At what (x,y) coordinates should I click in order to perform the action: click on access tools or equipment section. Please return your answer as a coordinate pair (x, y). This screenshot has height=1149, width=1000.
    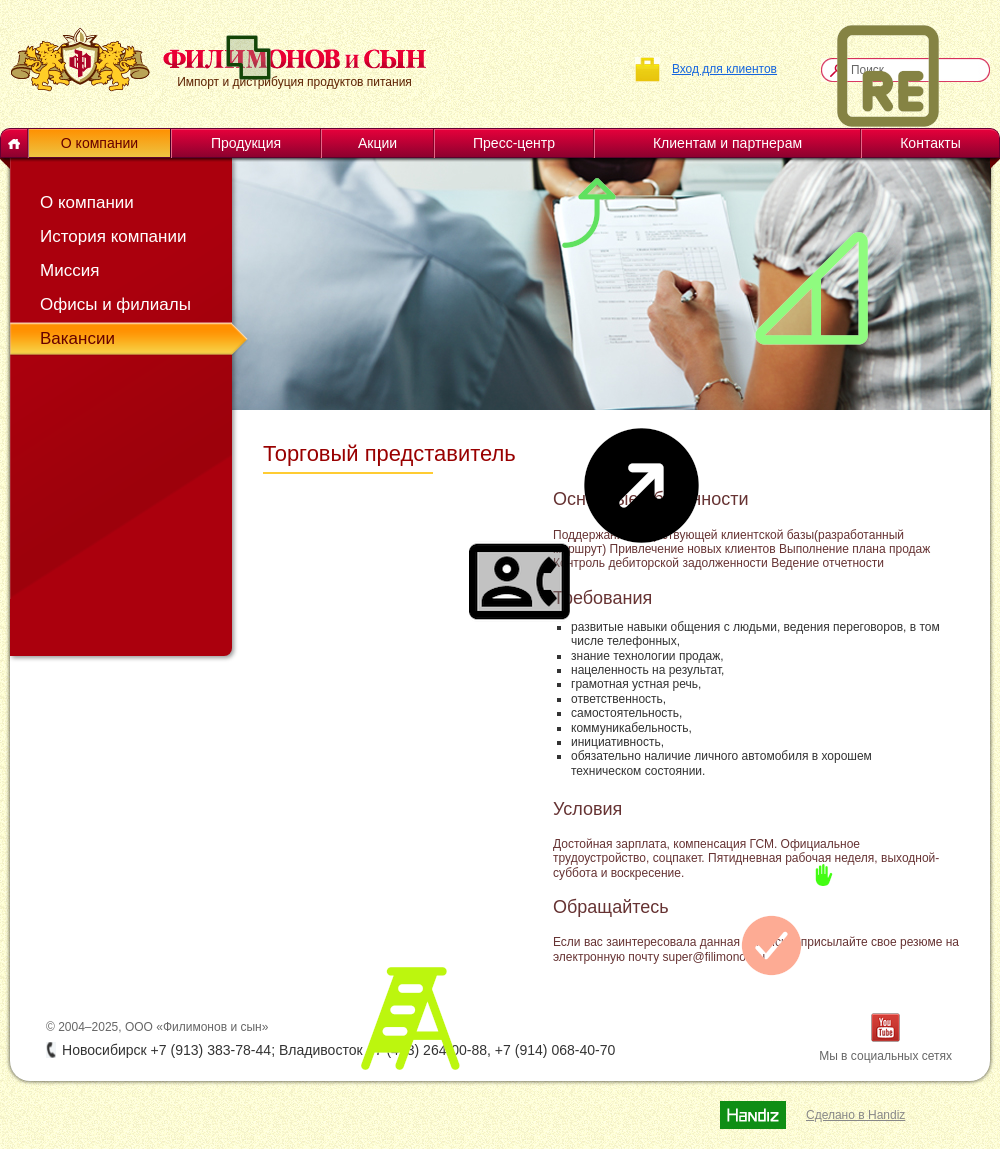
    Looking at the image, I should click on (412, 1018).